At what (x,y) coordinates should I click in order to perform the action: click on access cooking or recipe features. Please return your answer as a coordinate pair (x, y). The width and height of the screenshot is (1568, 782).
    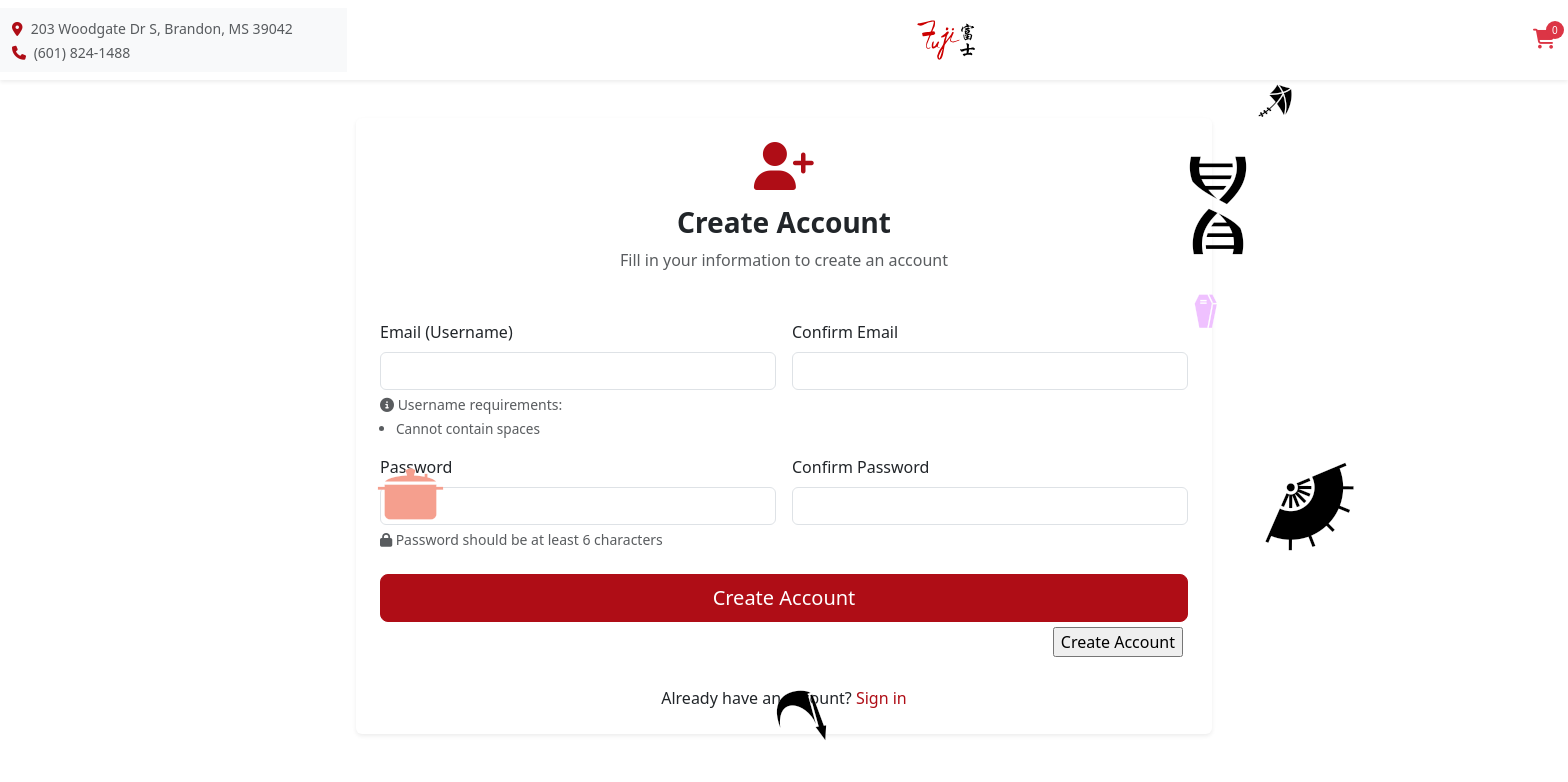
    Looking at the image, I should click on (410, 493).